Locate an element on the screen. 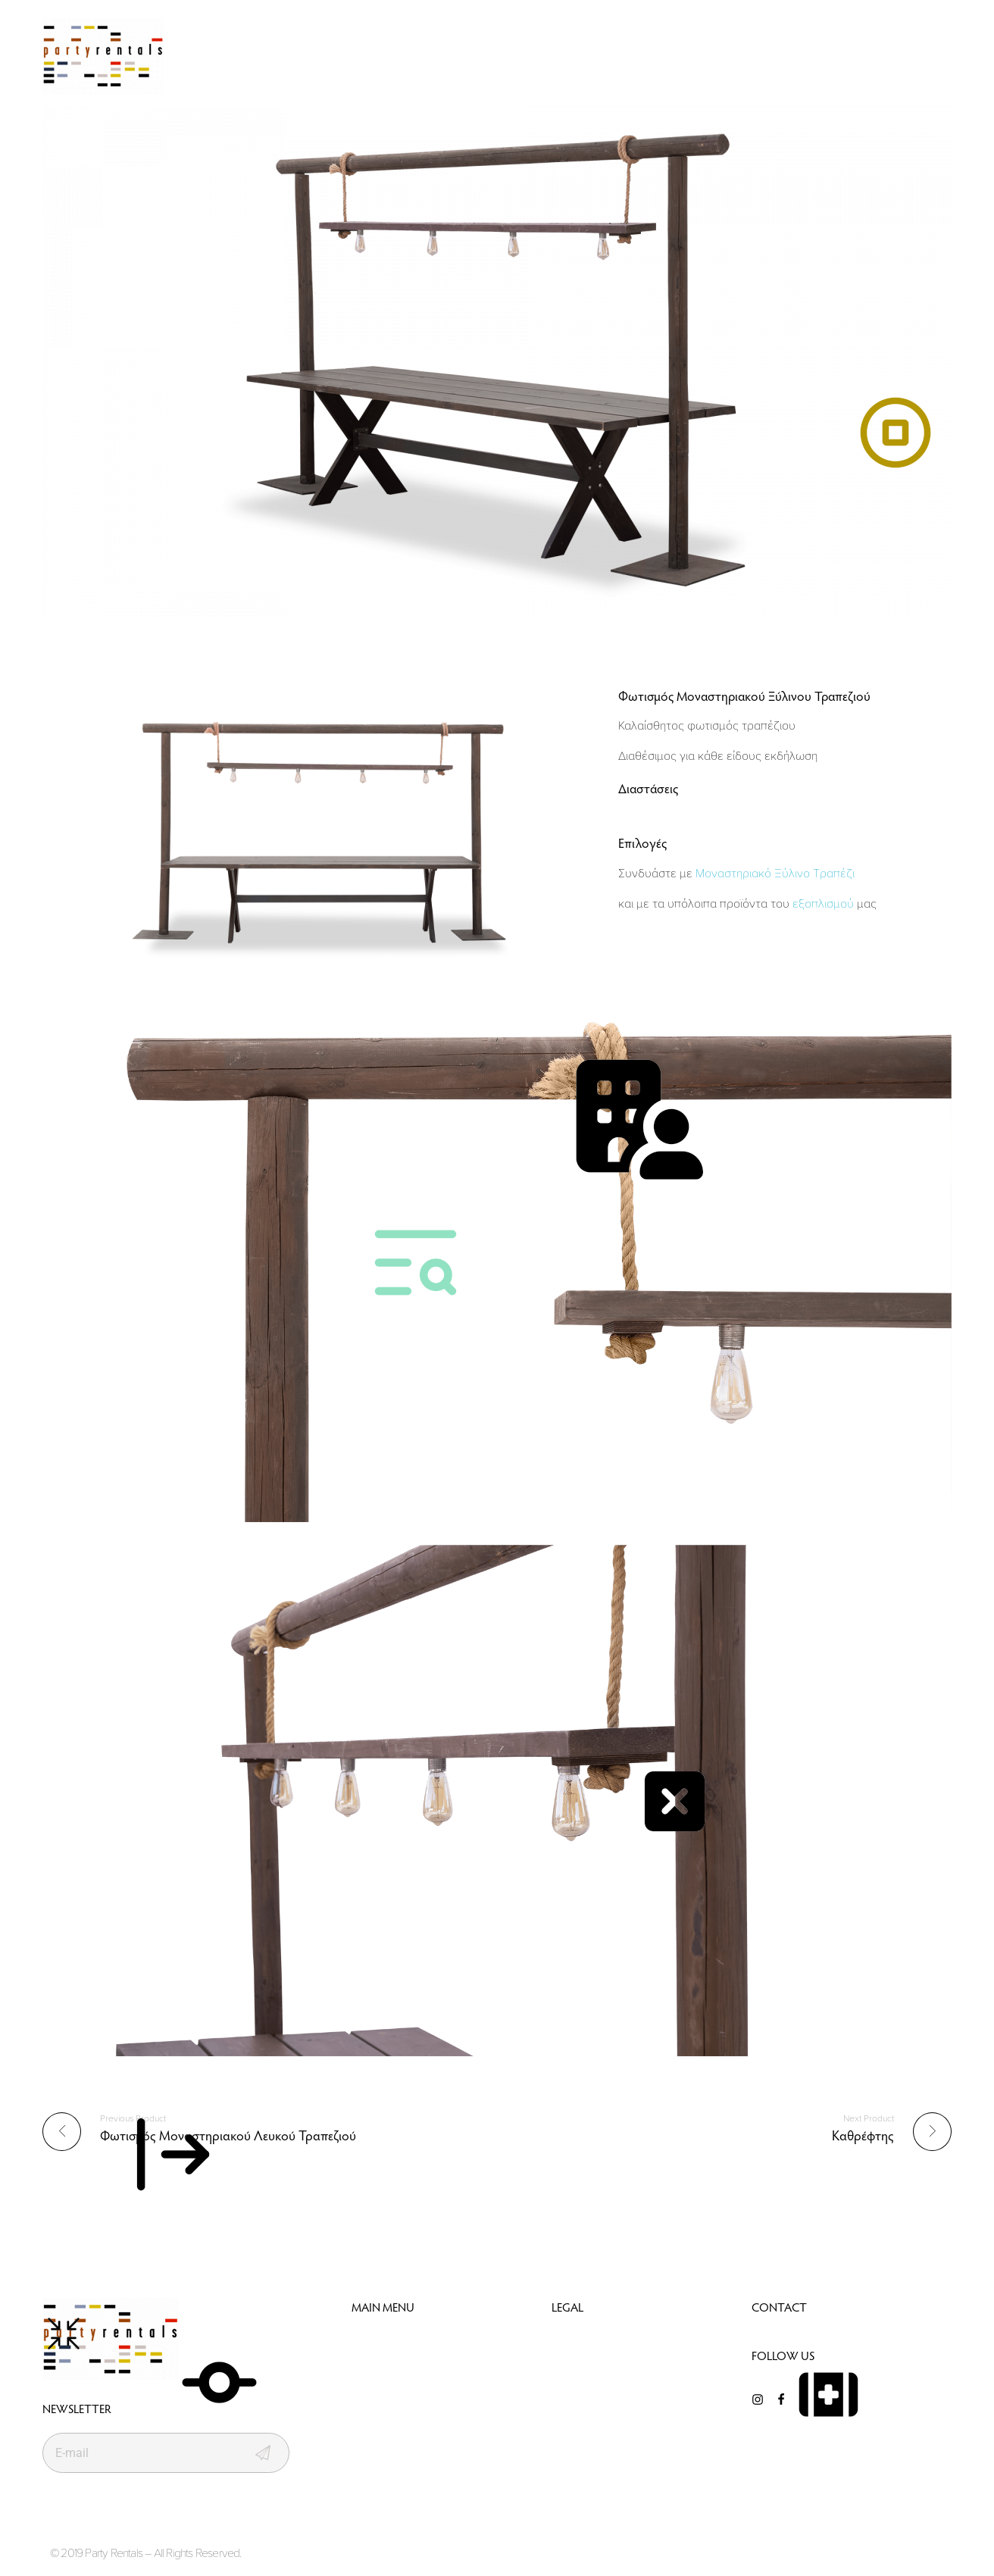 Image resolution: width=994 pixels, height=2576 pixels. close or dismiss a dialog is located at coordinates (674, 1801).